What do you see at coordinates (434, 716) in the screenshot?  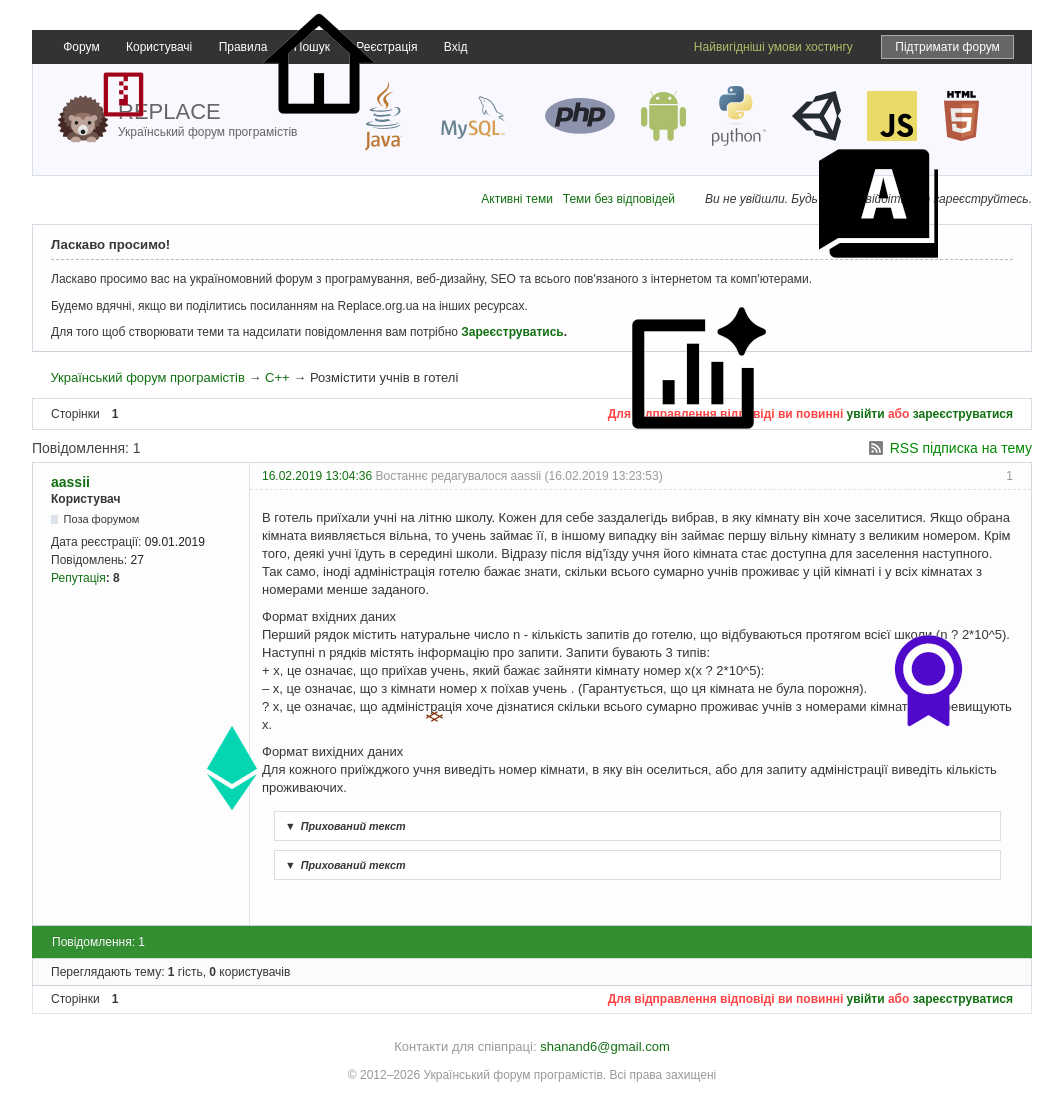 I see `traefik mesh service logo` at bounding box center [434, 716].